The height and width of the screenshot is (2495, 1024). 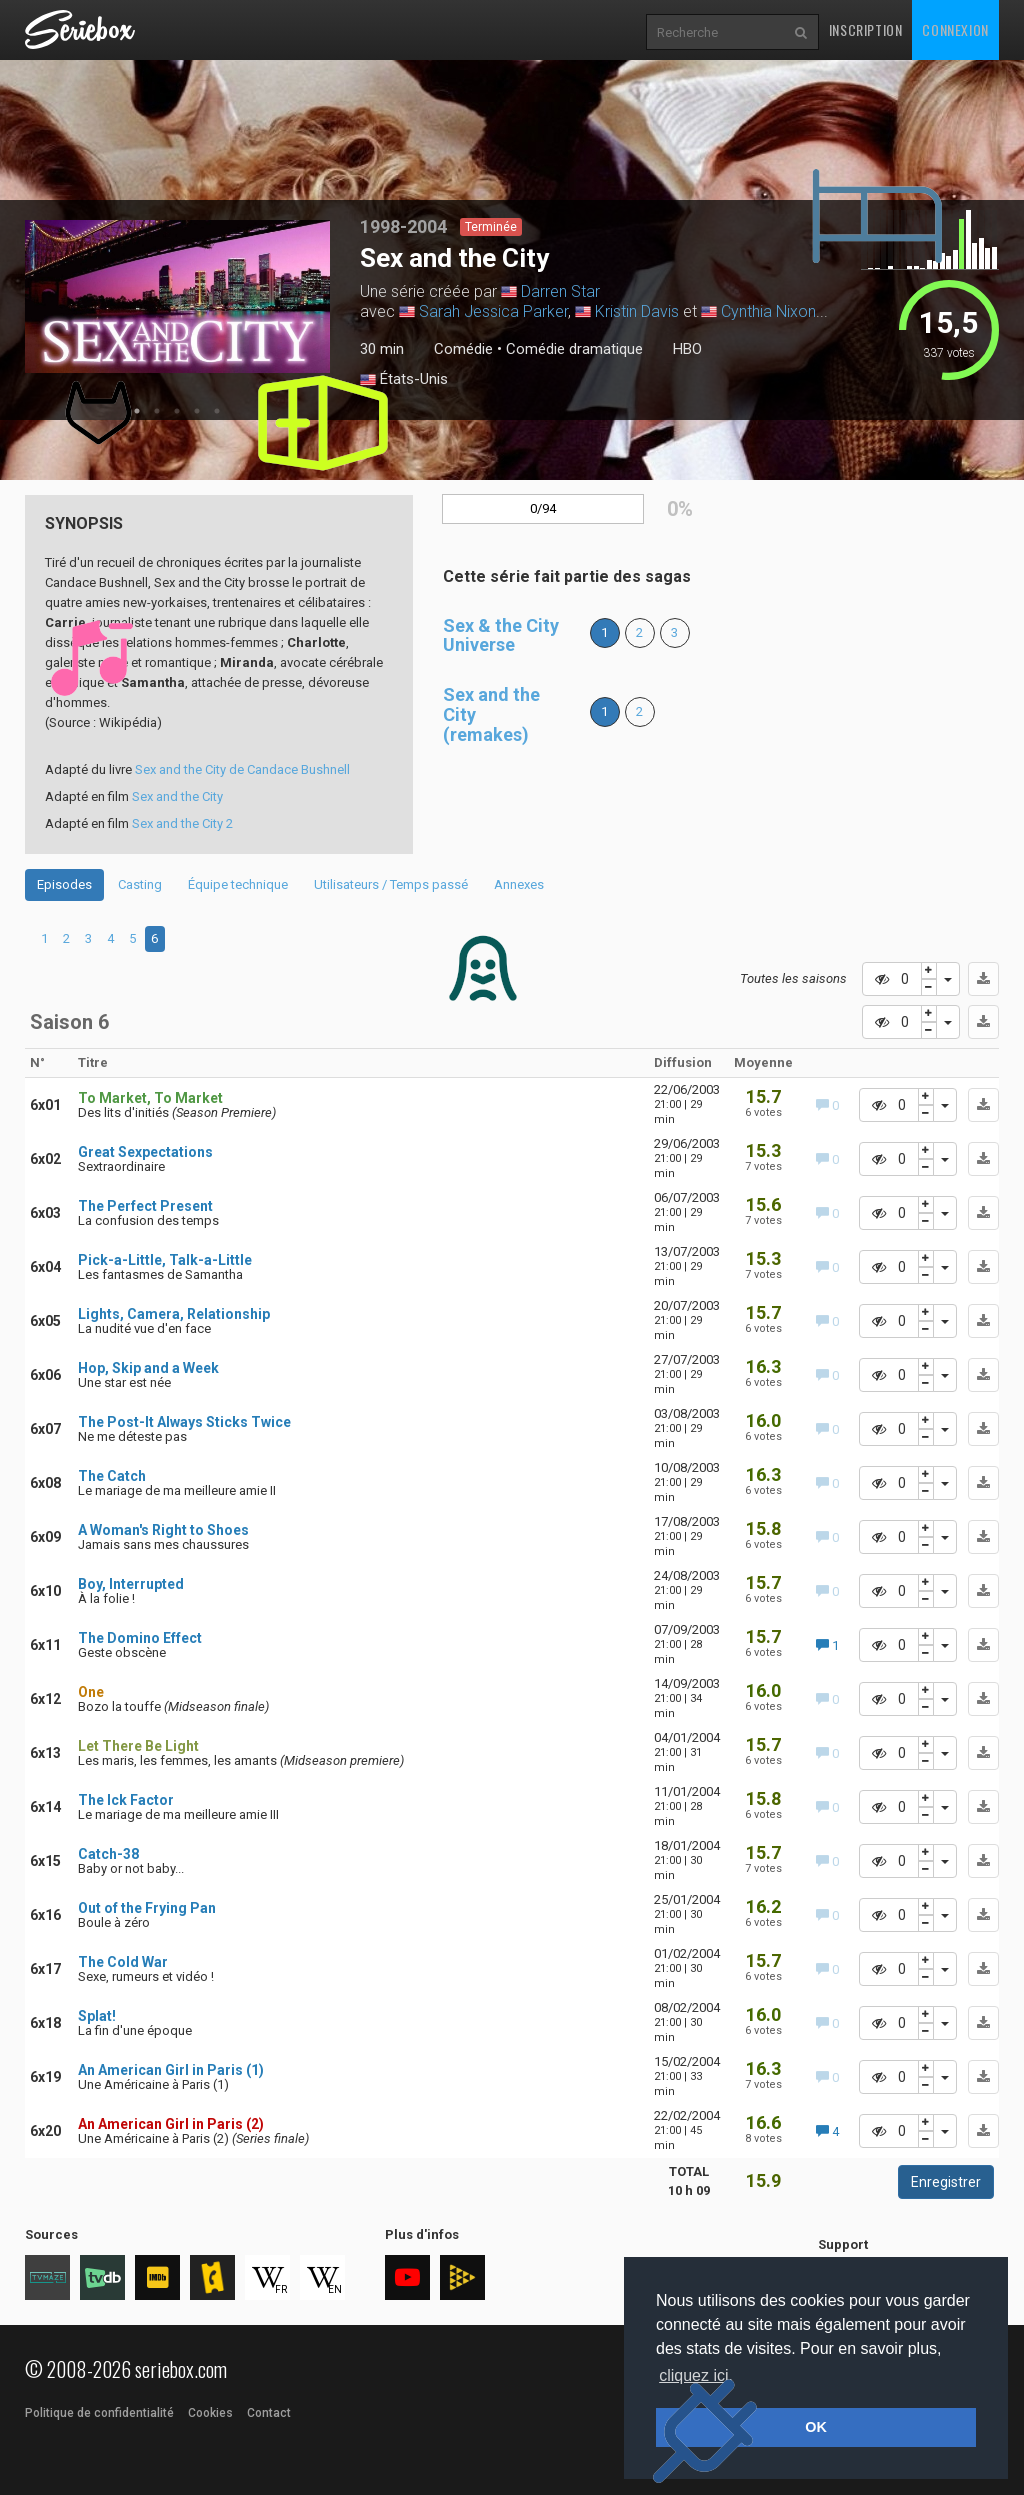 What do you see at coordinates (873, 216) in the screenshot?
I see `view accommodation or hotel options` at bounding box center [873, 216].